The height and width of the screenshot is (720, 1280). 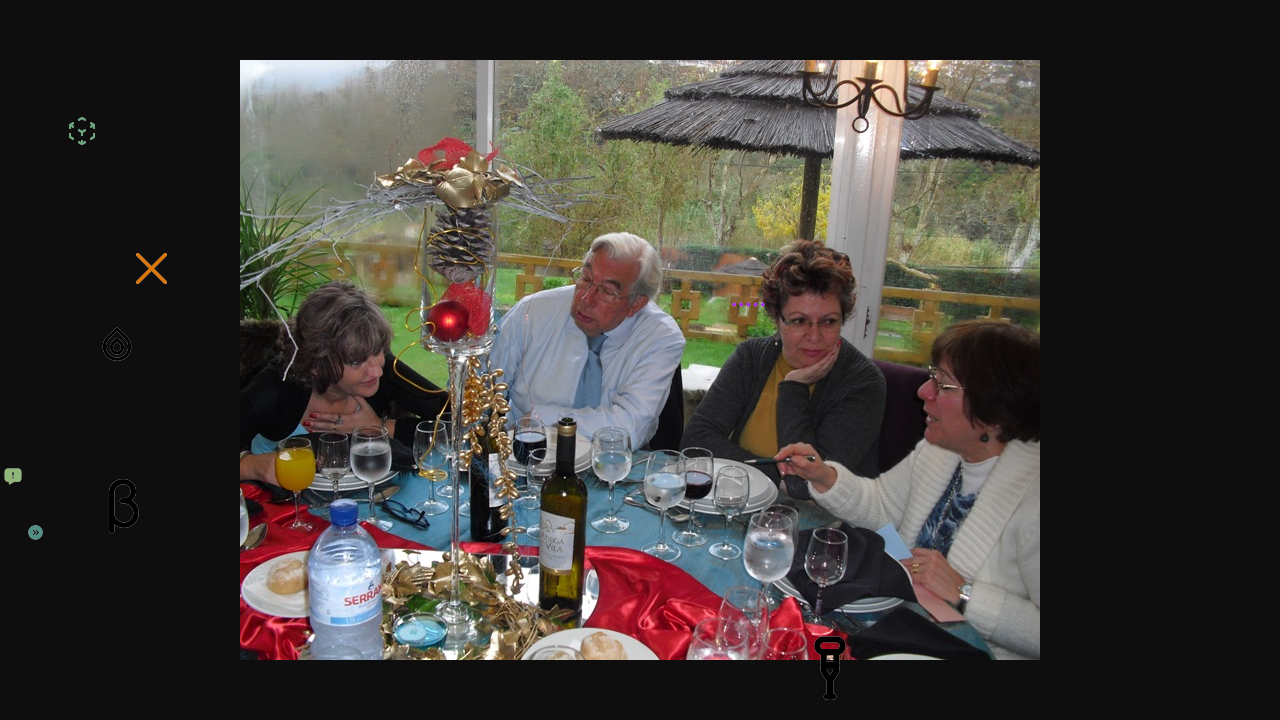 What do you see at coordinates (151, 268) in the screenshot?
I see `close a dialog or modal` at bounding box center [151, 268].